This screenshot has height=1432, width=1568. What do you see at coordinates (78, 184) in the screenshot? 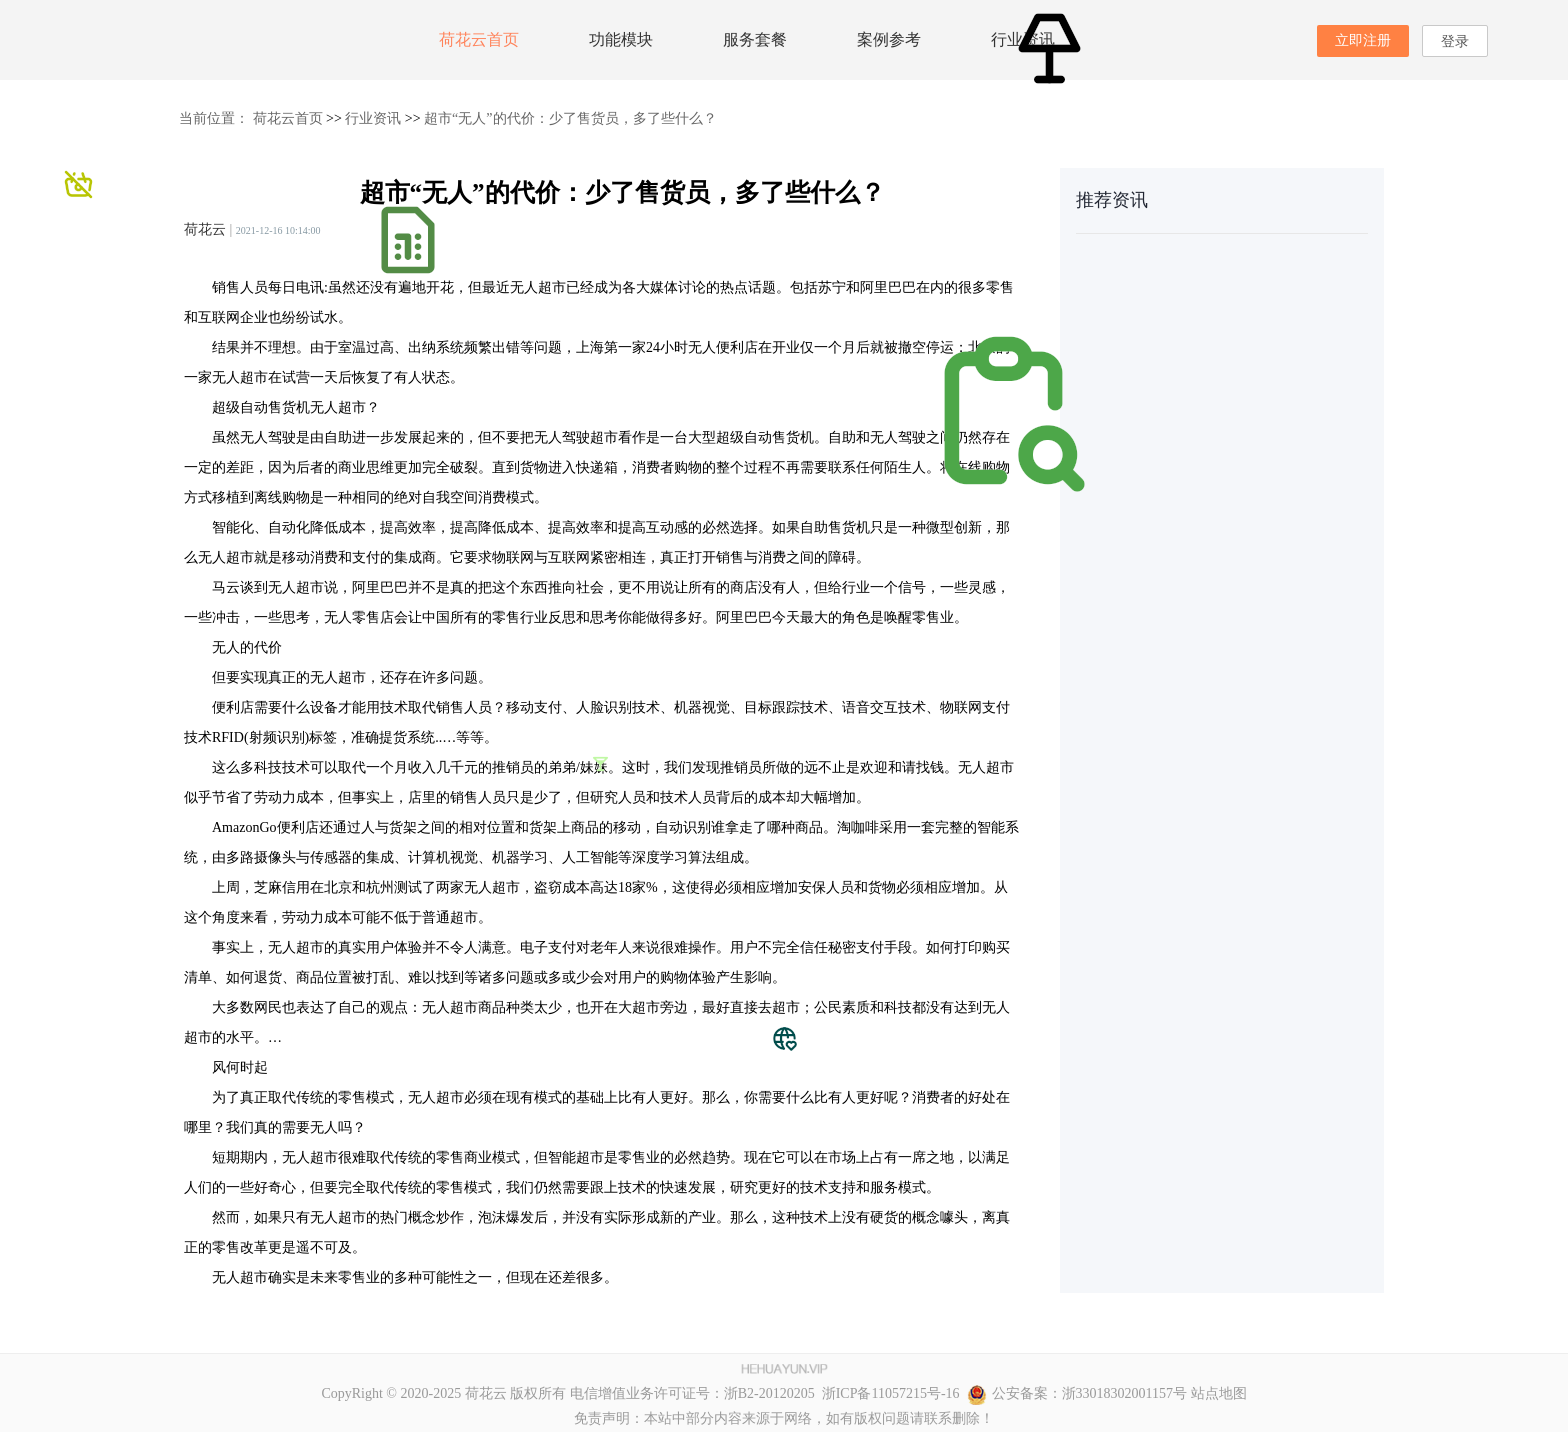
I see `item unavailable for purchase` at bounding box center [78, 184].